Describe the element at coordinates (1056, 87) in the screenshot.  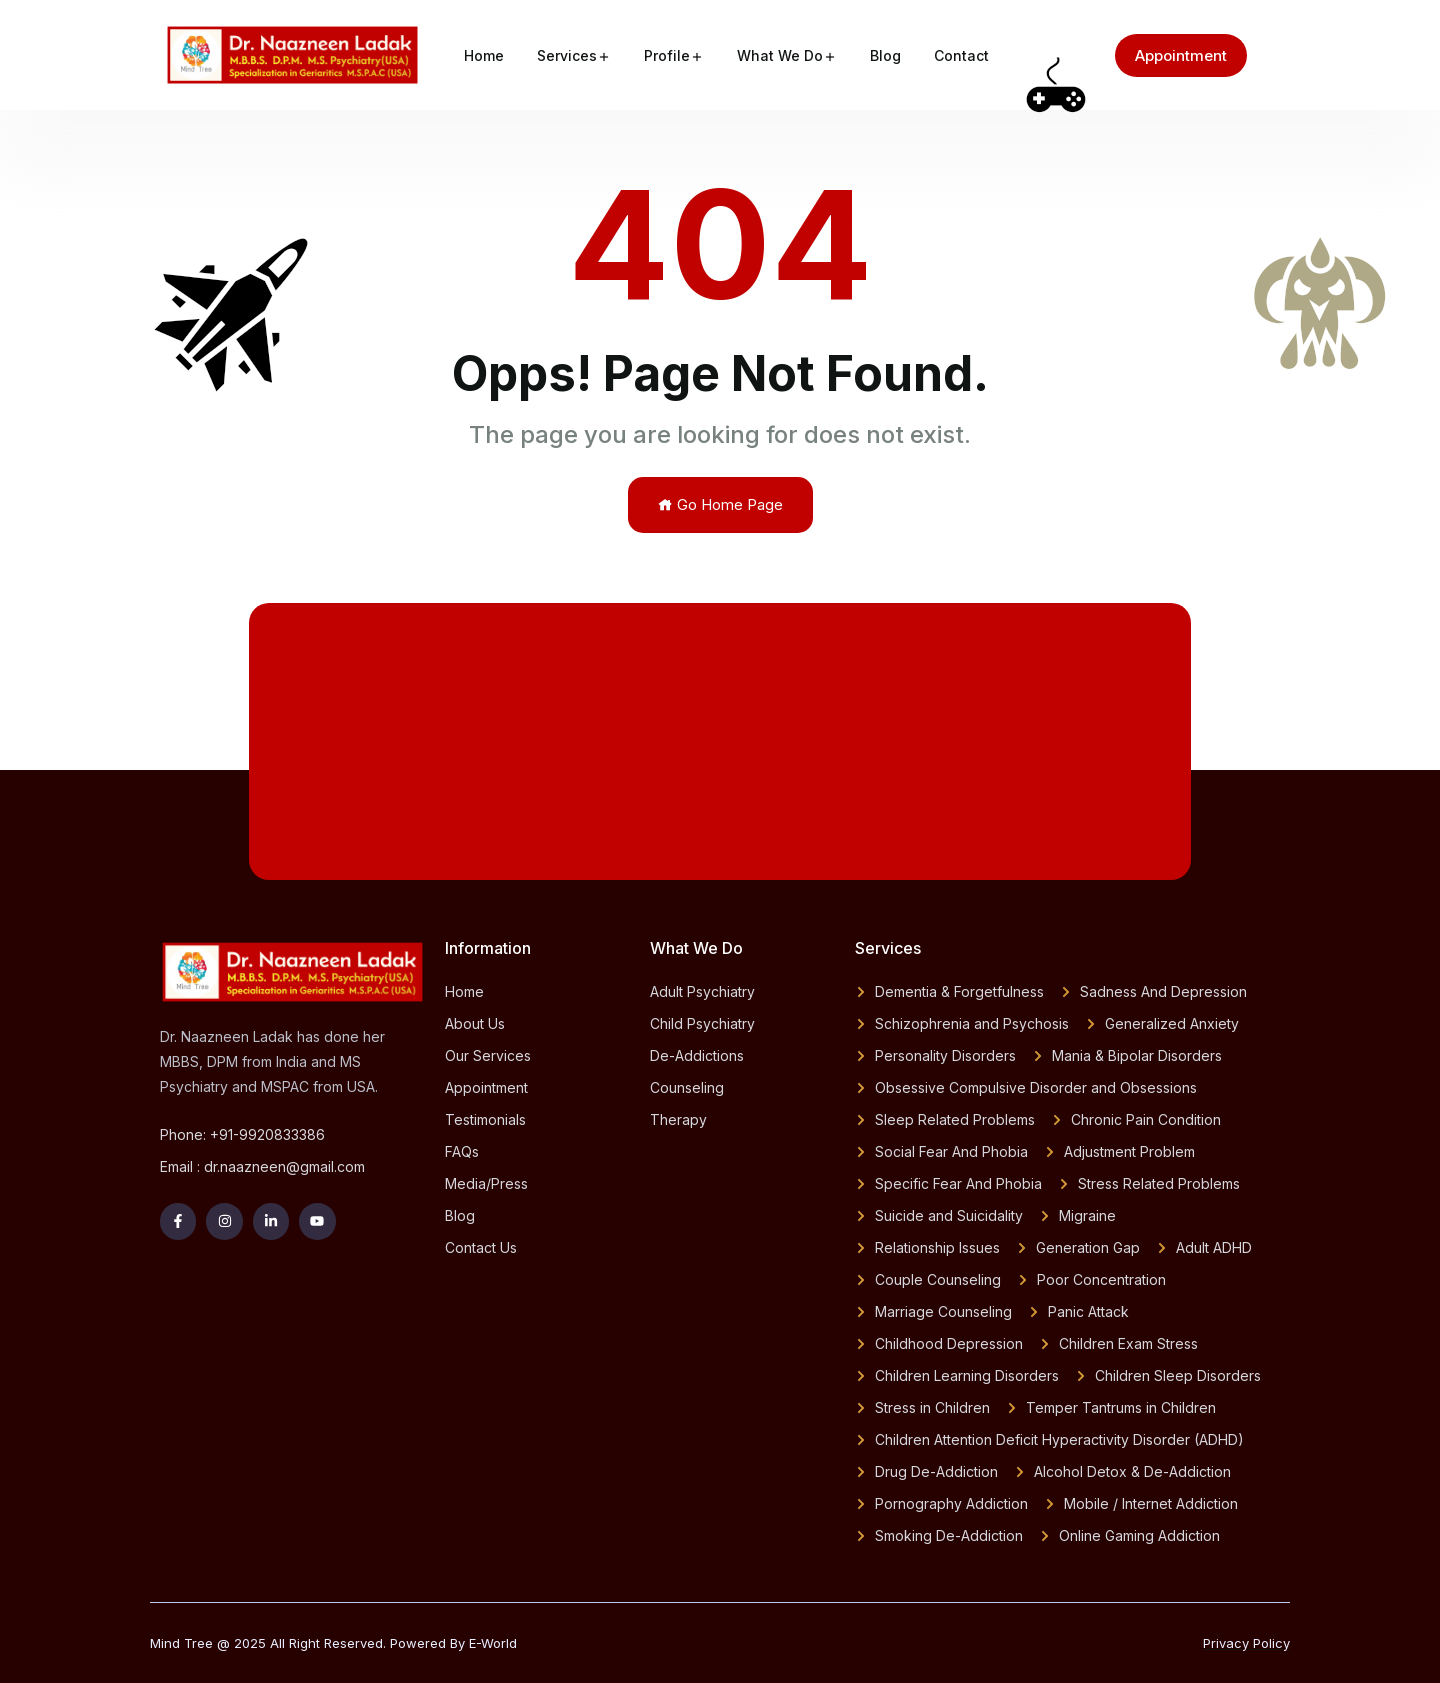
I see `access gaming features or settings` at that location.